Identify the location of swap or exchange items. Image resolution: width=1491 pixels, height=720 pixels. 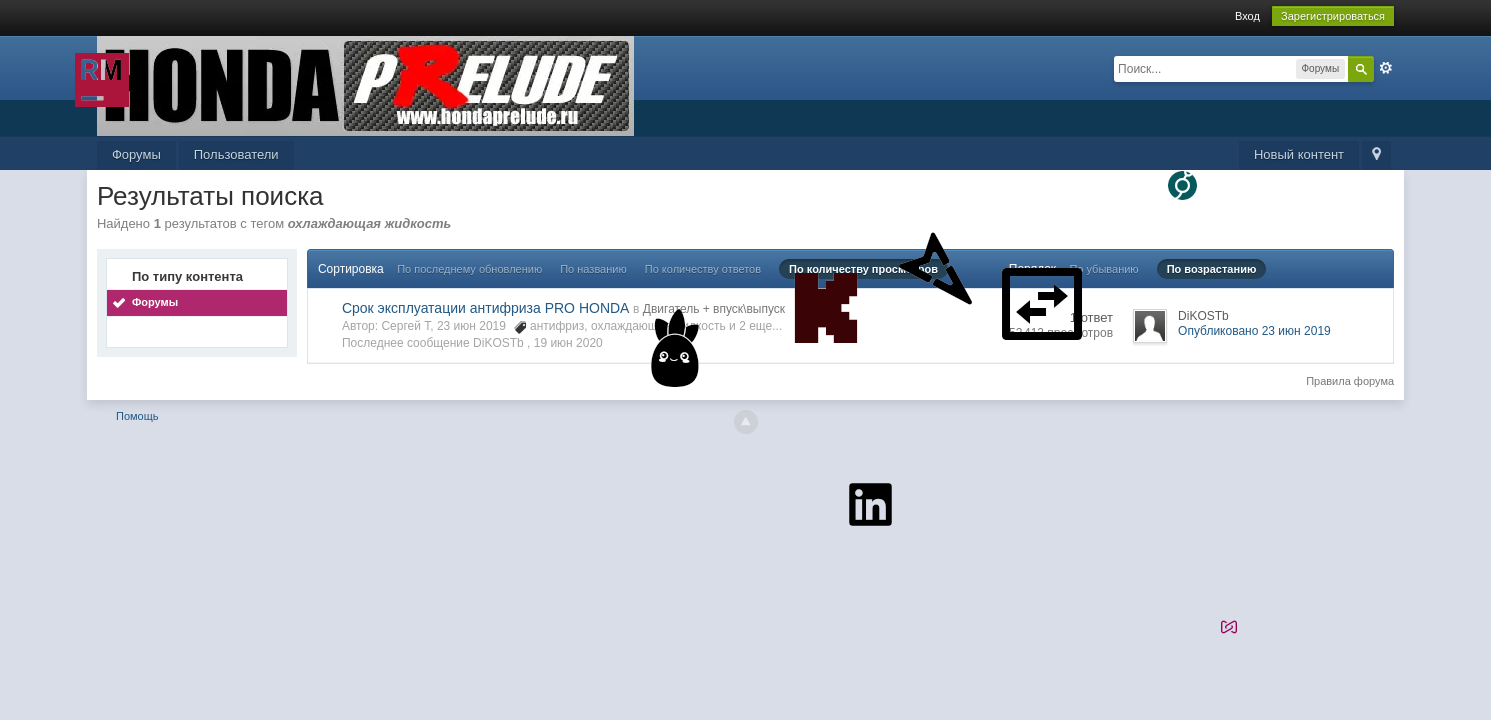
(1042, 304).